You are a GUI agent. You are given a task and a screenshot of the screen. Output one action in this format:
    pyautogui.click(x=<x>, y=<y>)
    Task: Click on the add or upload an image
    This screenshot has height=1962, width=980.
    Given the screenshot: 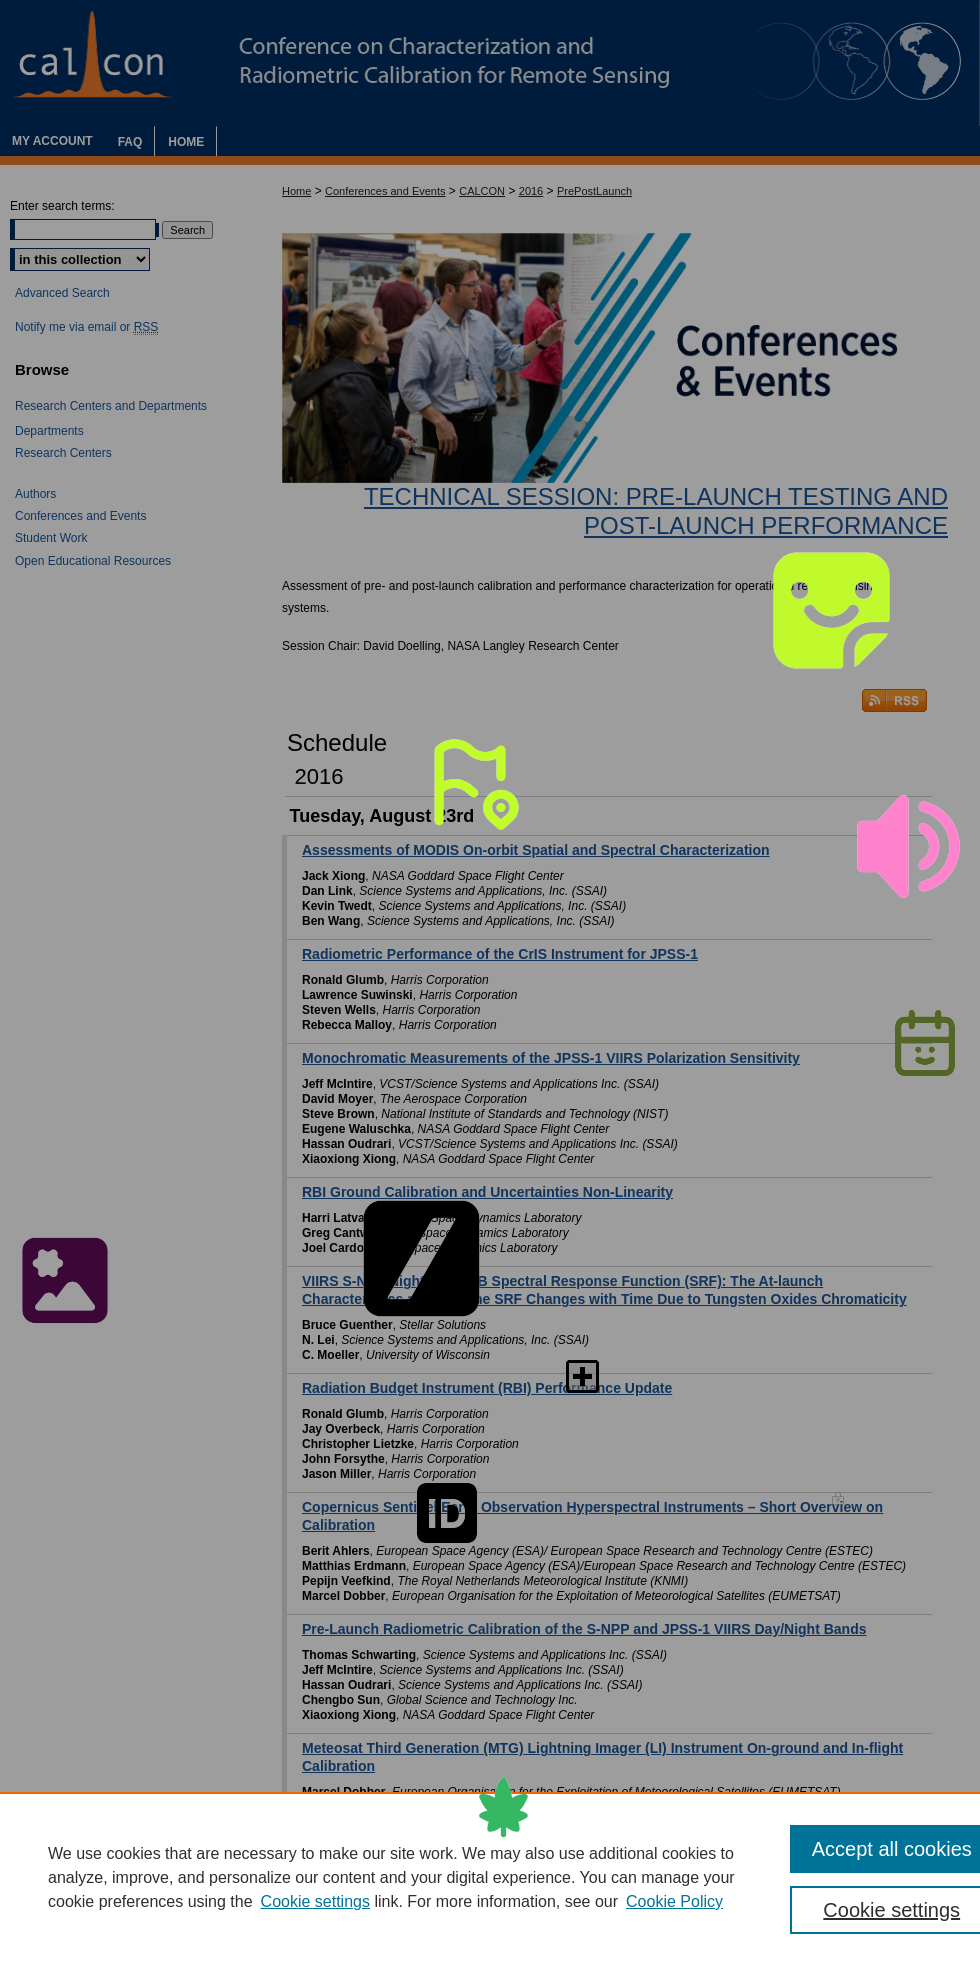 What is the action you would take?
    pyautogui.click(x=65, y=1280)
    